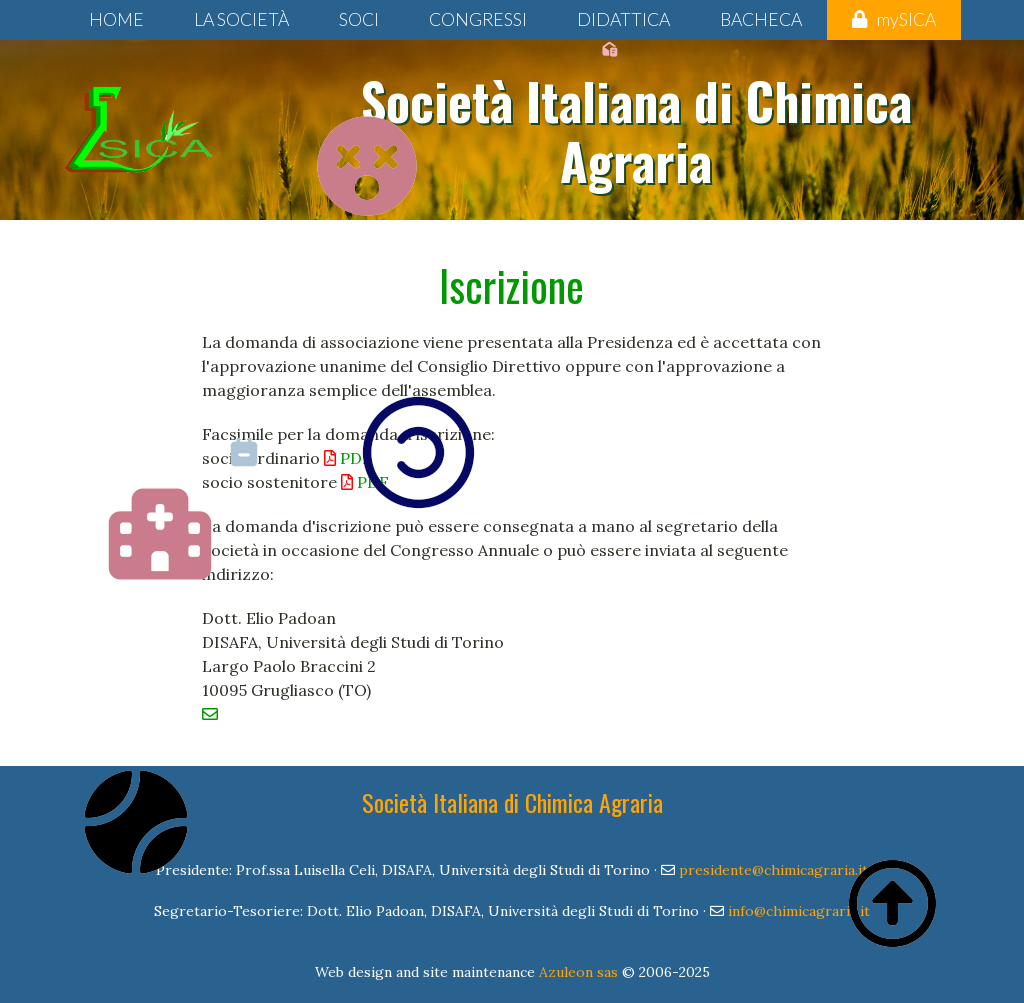 This screenshot has height=1003, width=1024. What do you see at coordinates (136, 822) in the screenshot?
I see `access tennis or racquet sports features` at bounding box center [136, 822].